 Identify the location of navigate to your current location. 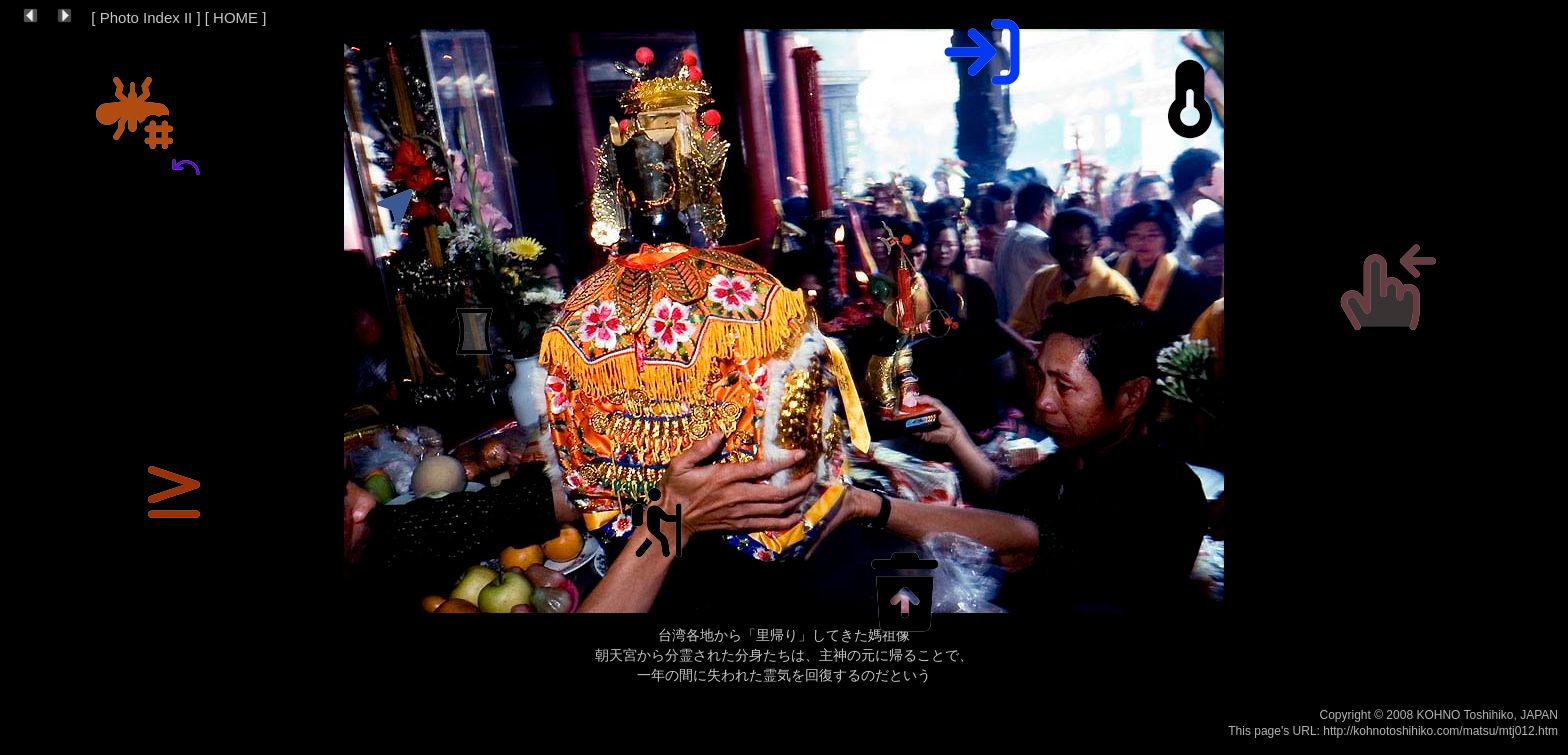
(396, 206).